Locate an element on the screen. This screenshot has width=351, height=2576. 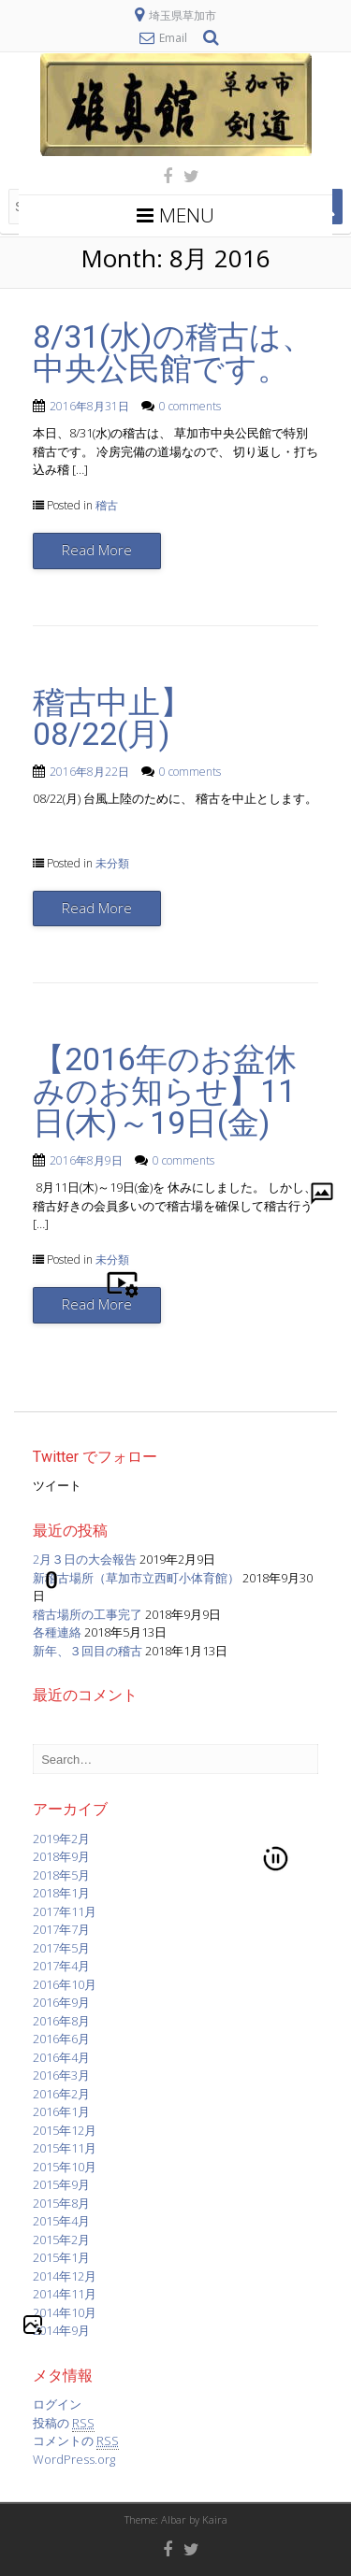
access video playback settings is located at coordinates (122, 1282).